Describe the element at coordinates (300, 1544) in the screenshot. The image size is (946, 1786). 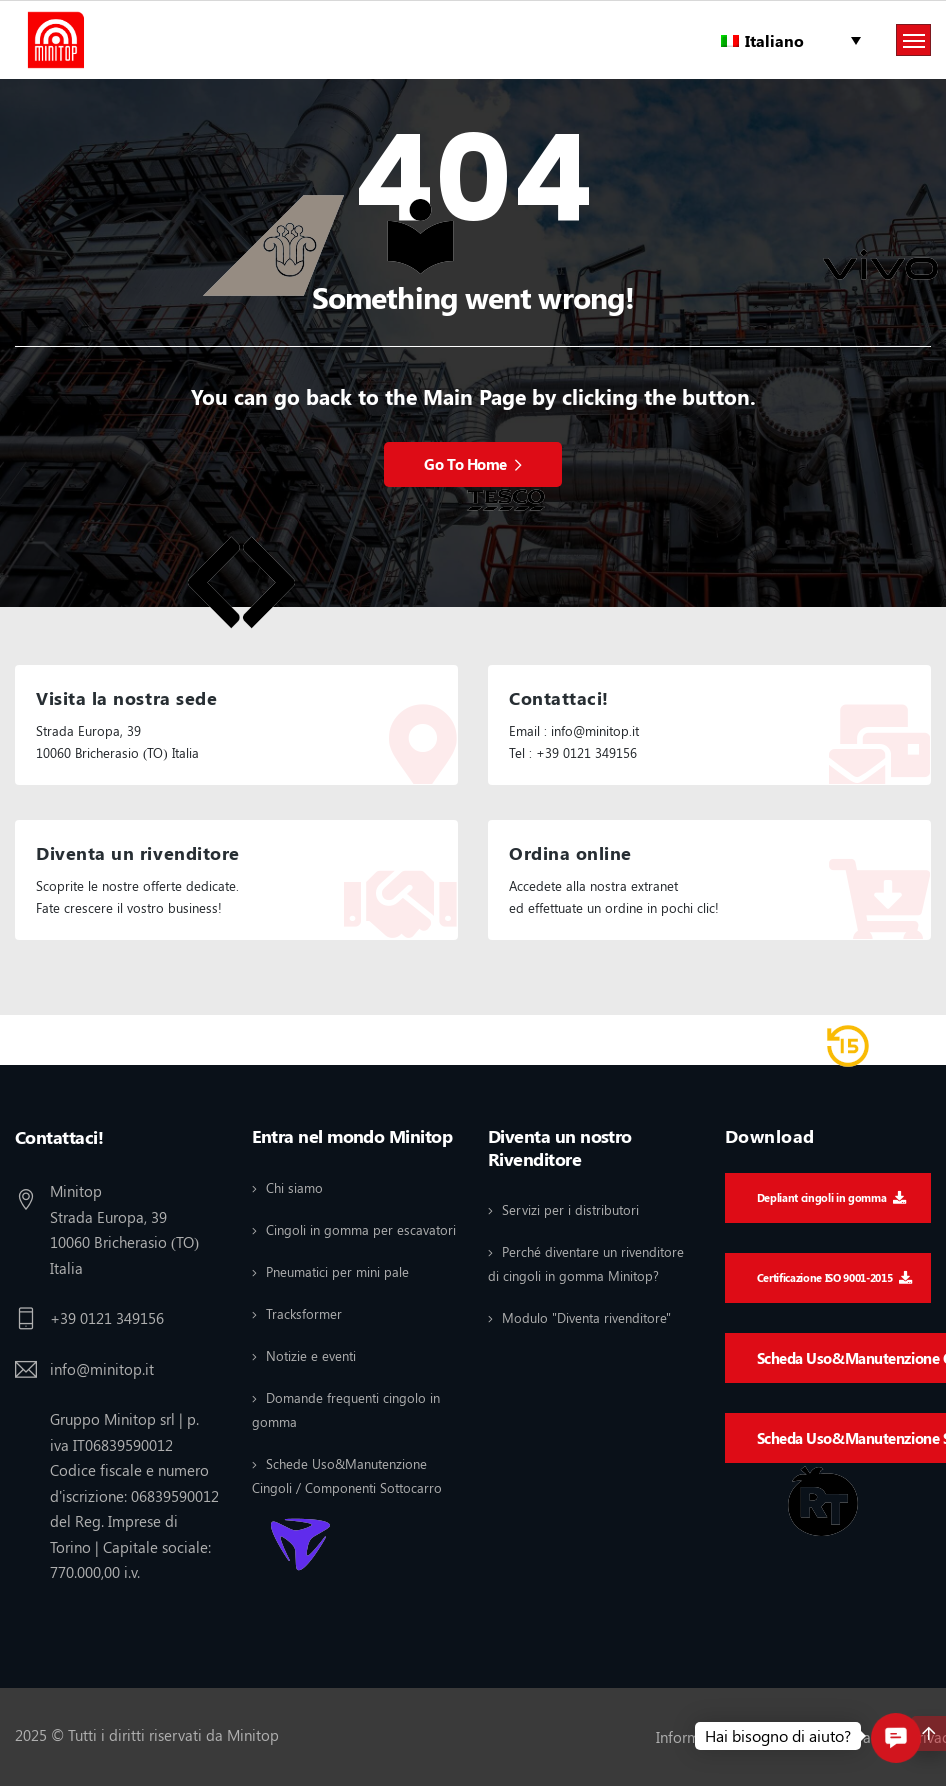
I see `freenet brand logo` at that location.